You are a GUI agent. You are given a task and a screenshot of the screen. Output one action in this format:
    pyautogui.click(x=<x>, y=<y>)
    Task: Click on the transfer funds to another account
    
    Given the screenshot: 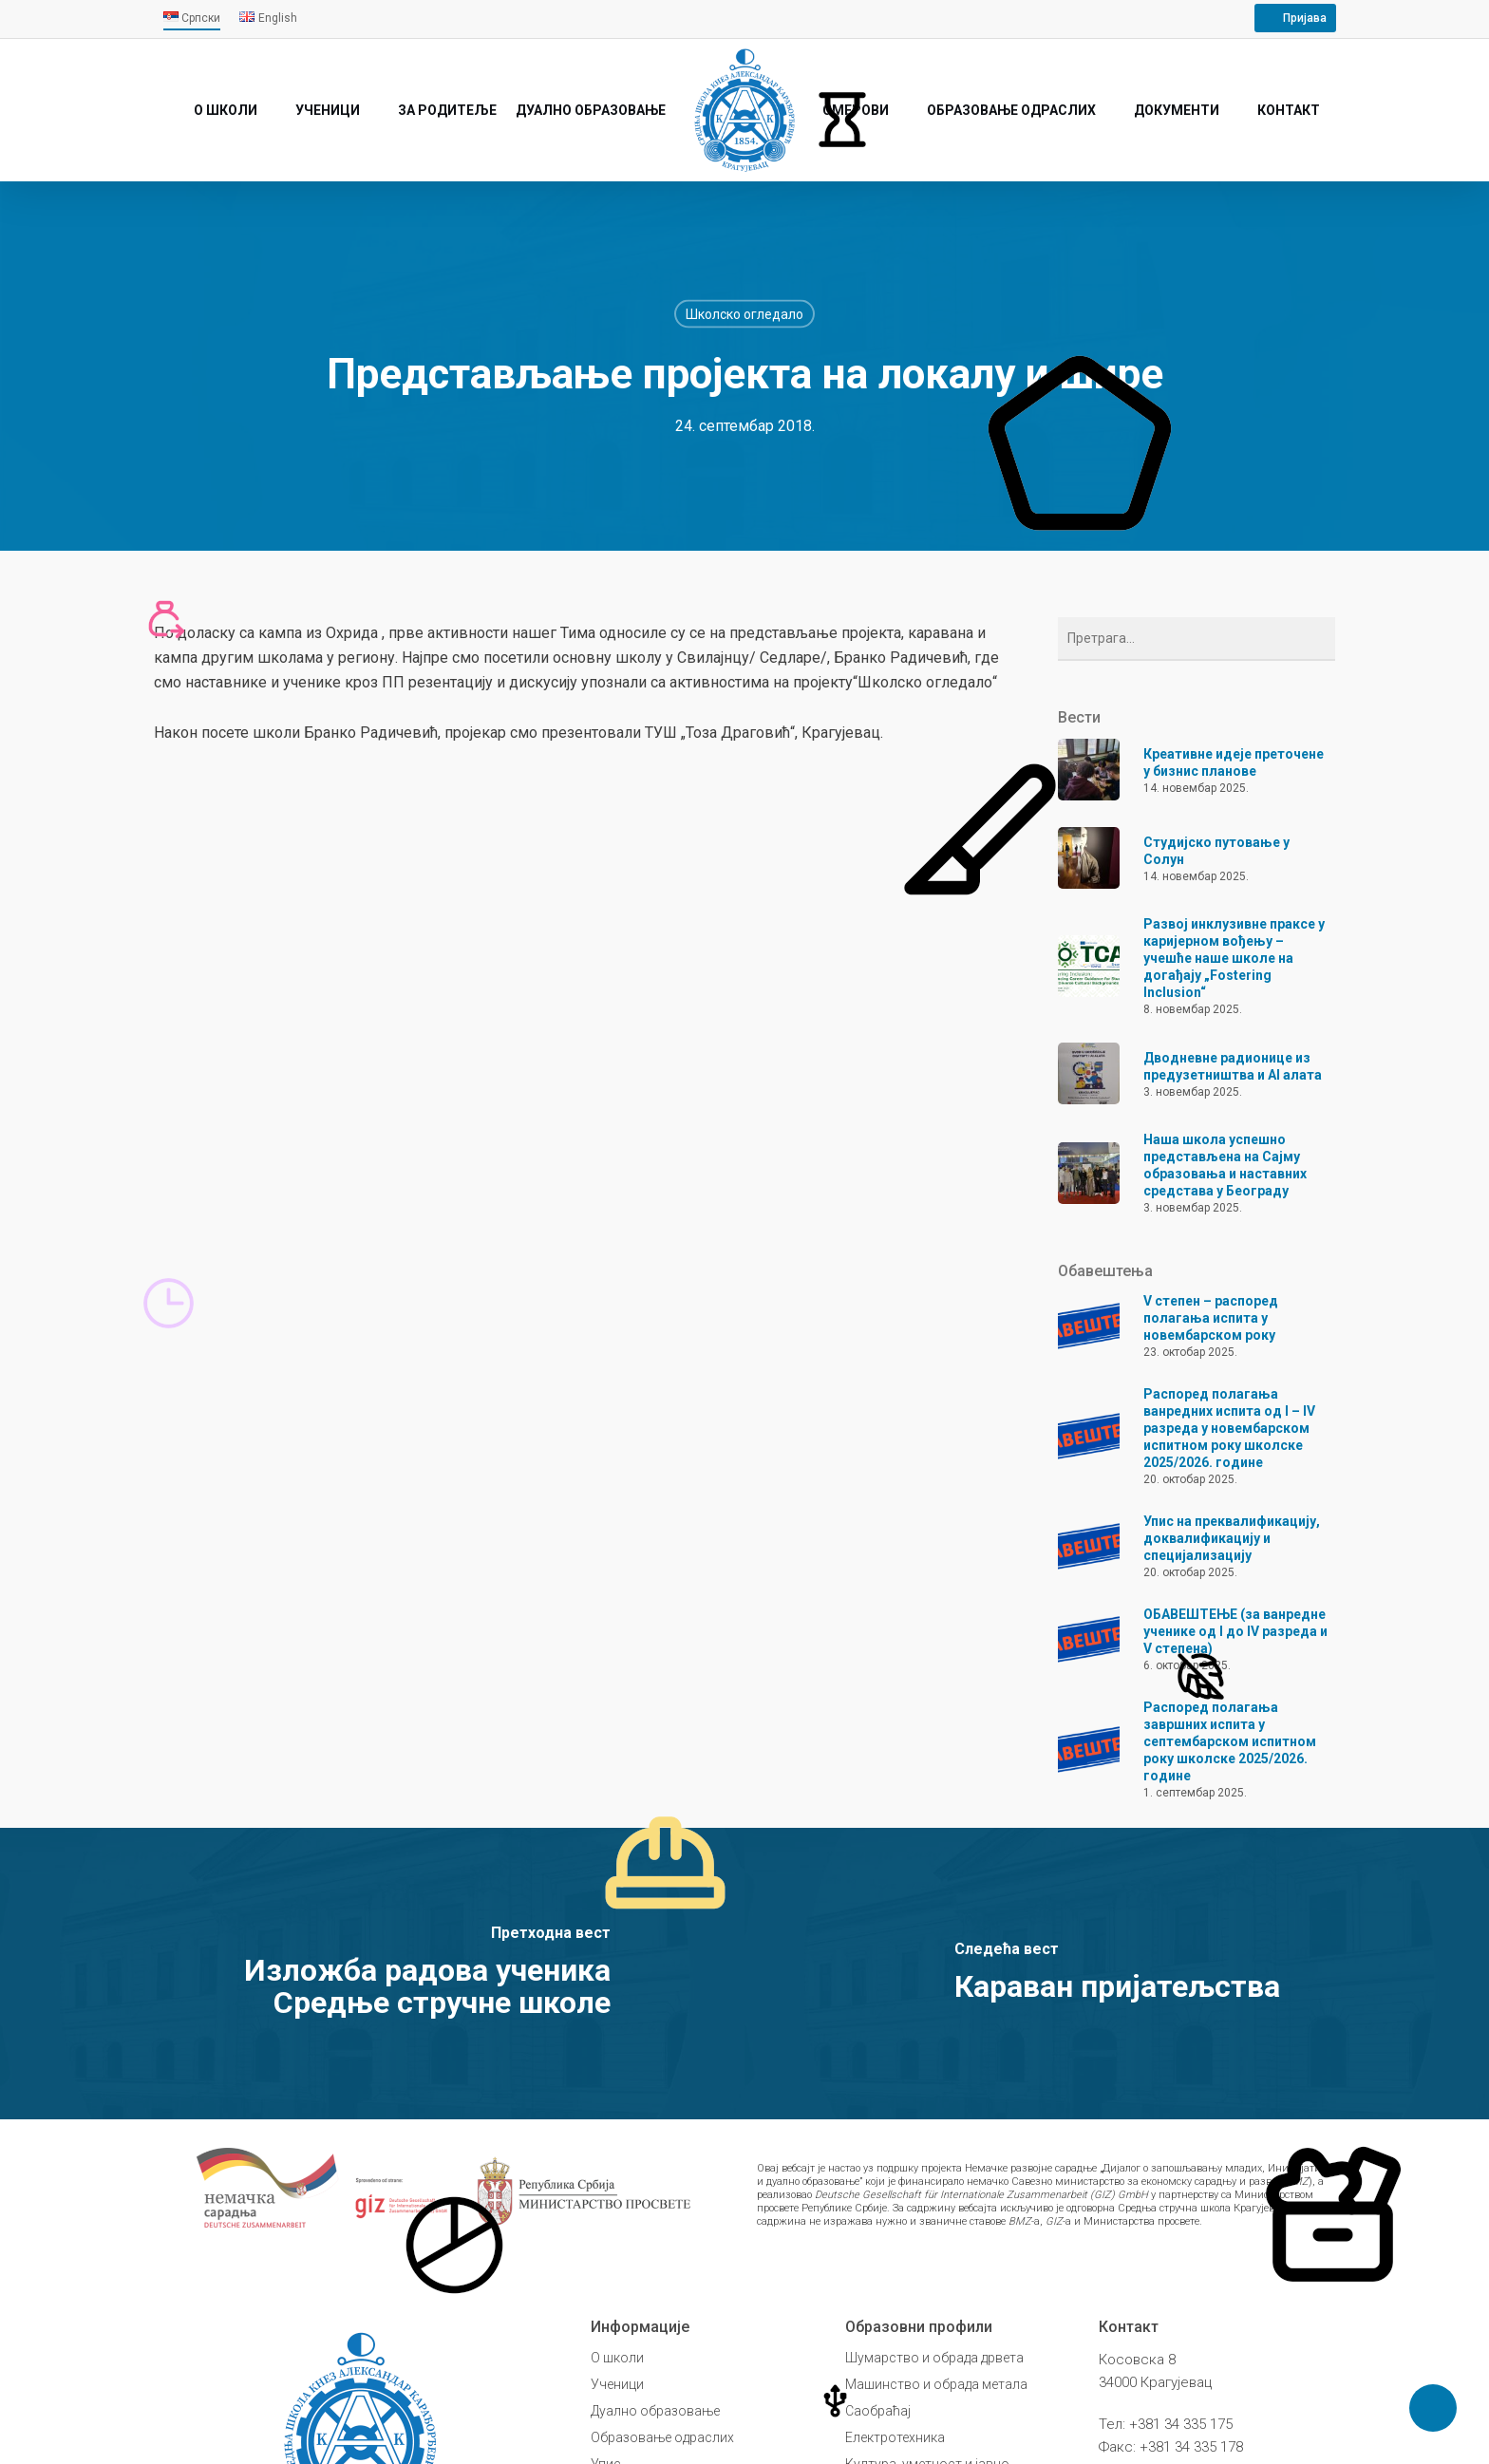 What is the action you would take?
    pyautogui.click(x=164, y=618)
    